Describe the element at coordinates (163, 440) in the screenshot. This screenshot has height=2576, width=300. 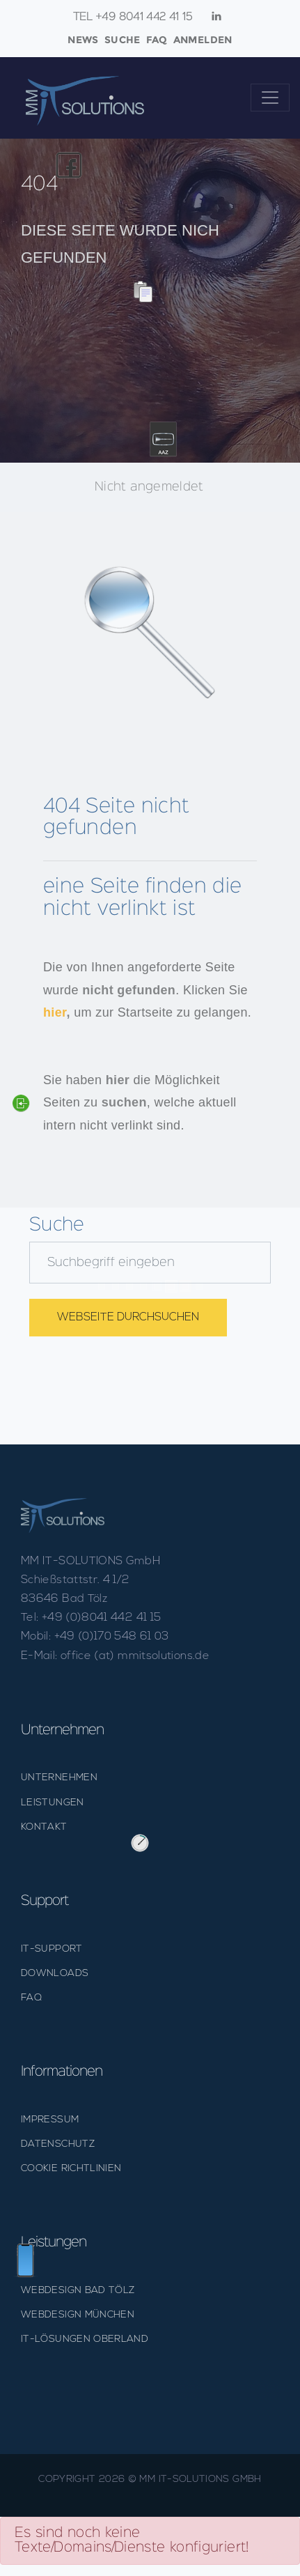
I see `audio analyzer or metering tool in GarageBand` at that location.